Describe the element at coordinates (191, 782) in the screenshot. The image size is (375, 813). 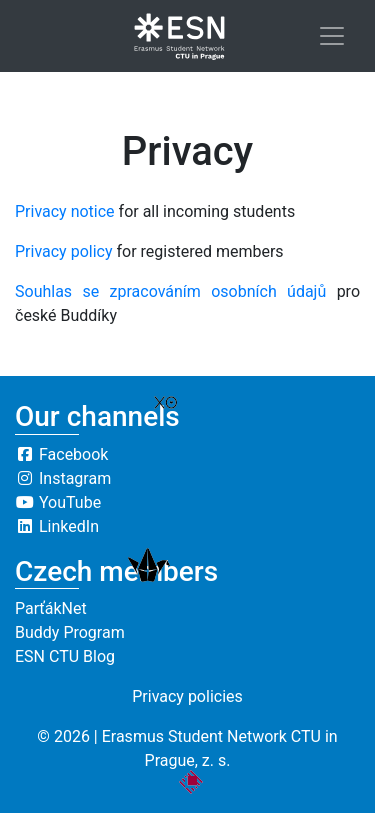
I see `open raycast app` at that location.